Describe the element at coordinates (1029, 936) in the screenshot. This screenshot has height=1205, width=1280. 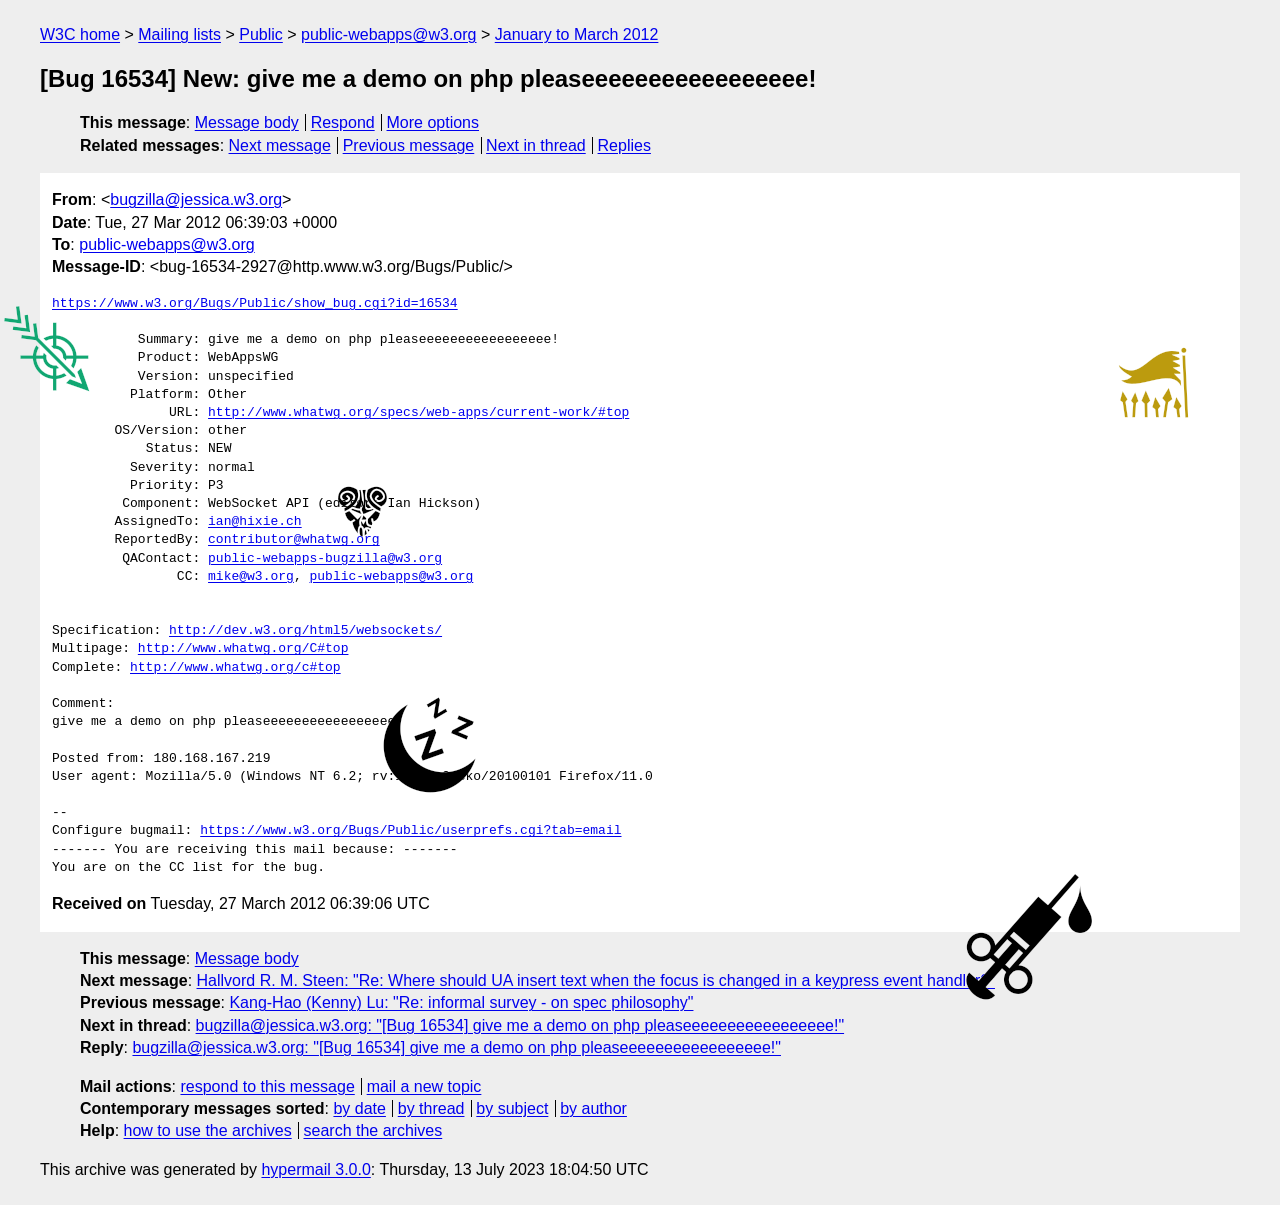
I see `indicates a medical test or blood sample` at that location.